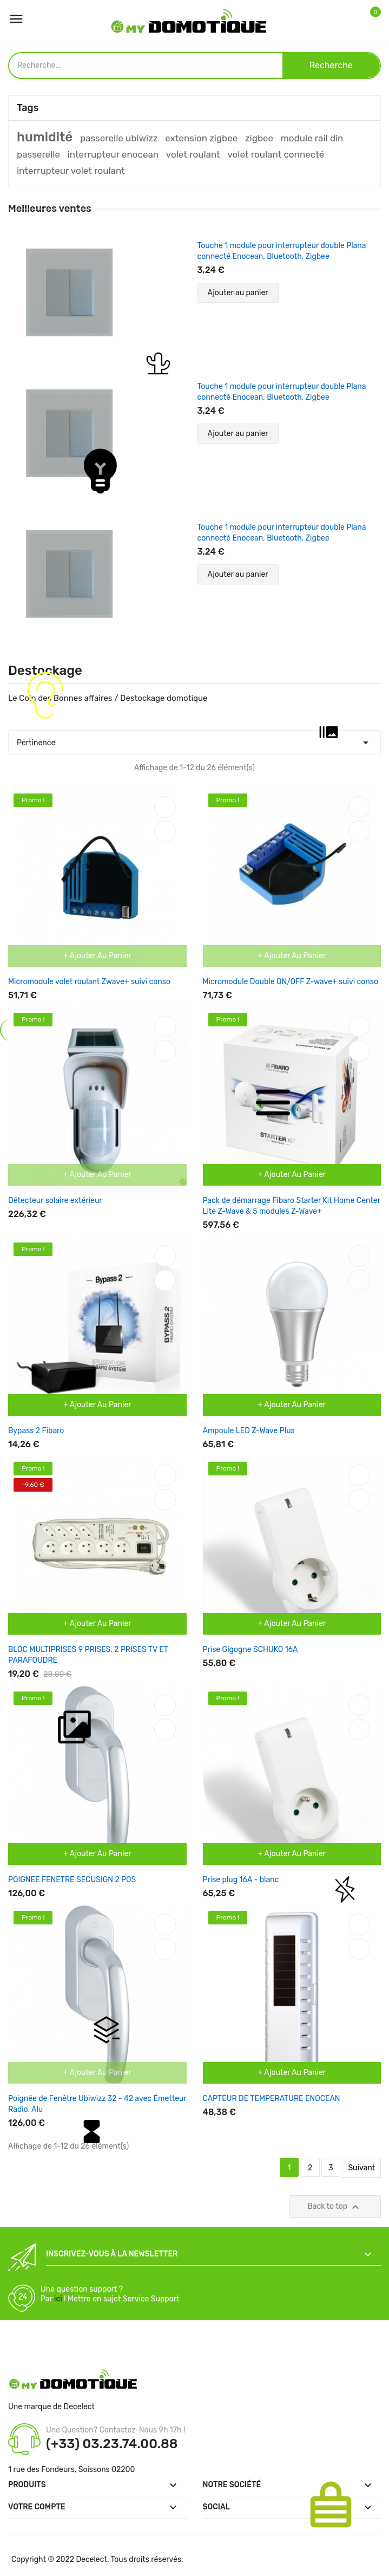 This screenshot has width=389, height=2576. What do you see at coordinates (331, 2507) in the screenshot?
I see `indicates a secure or locked item` at bounding box center [331, 2507].